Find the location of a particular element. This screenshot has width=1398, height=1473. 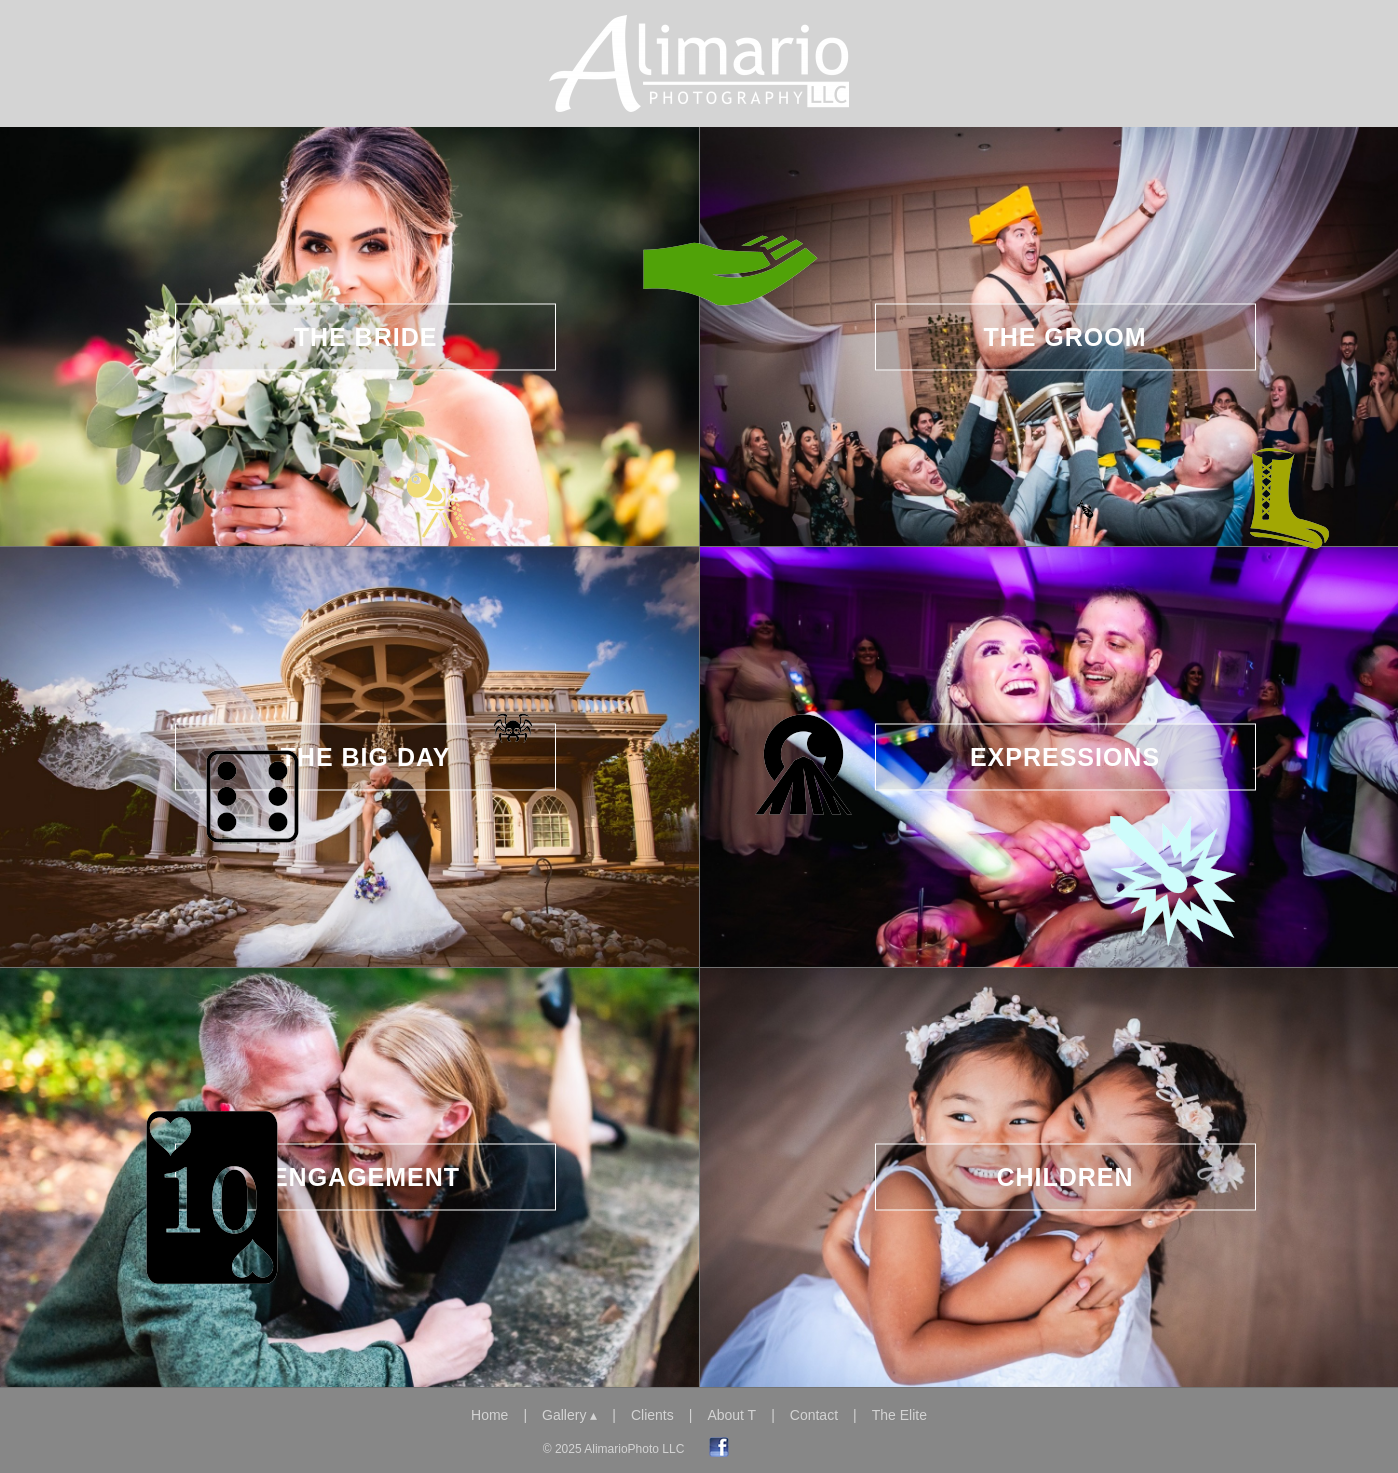

select footwear or boot equipment is located at coordinates (1289, 498).